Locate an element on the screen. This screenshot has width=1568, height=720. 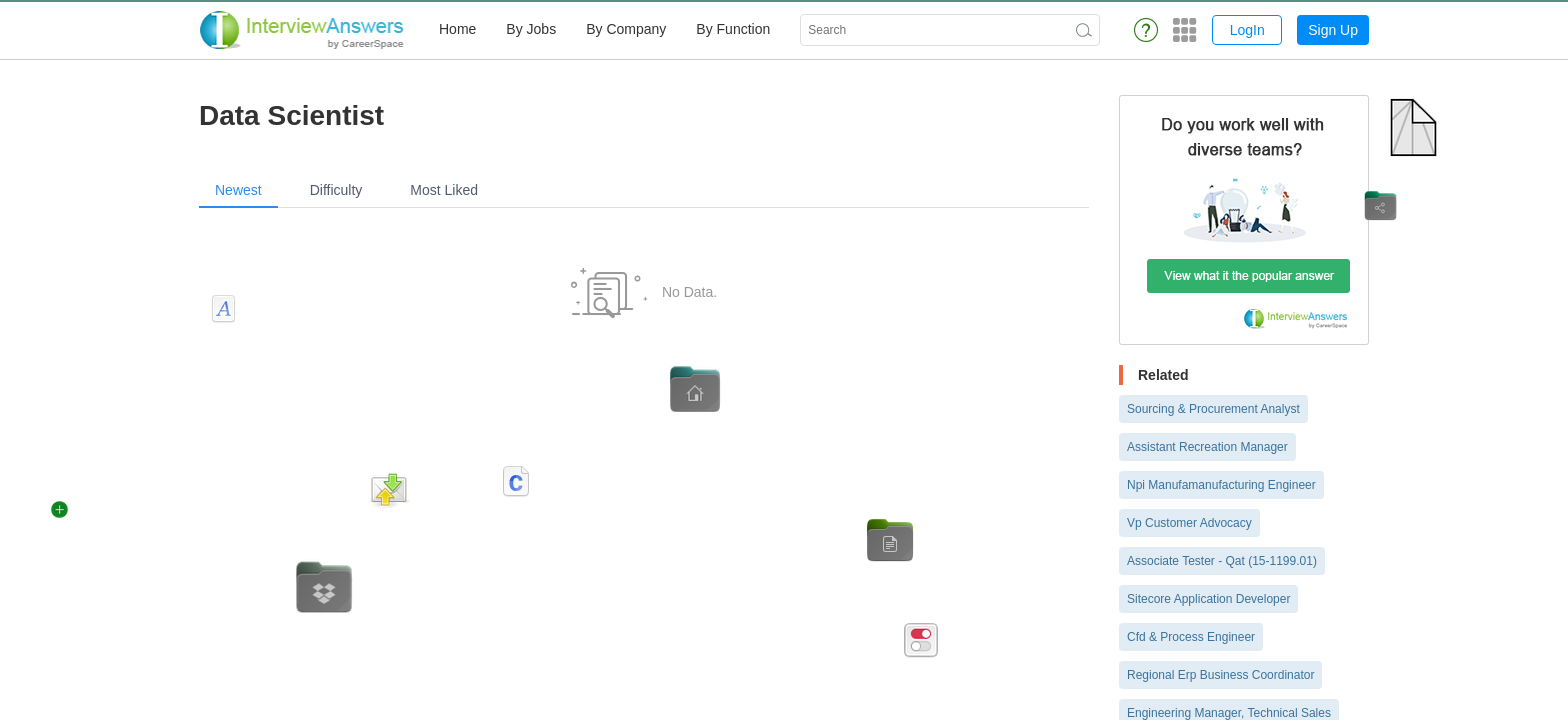
open dropbox synced folder is located at coordinates (324, 587).